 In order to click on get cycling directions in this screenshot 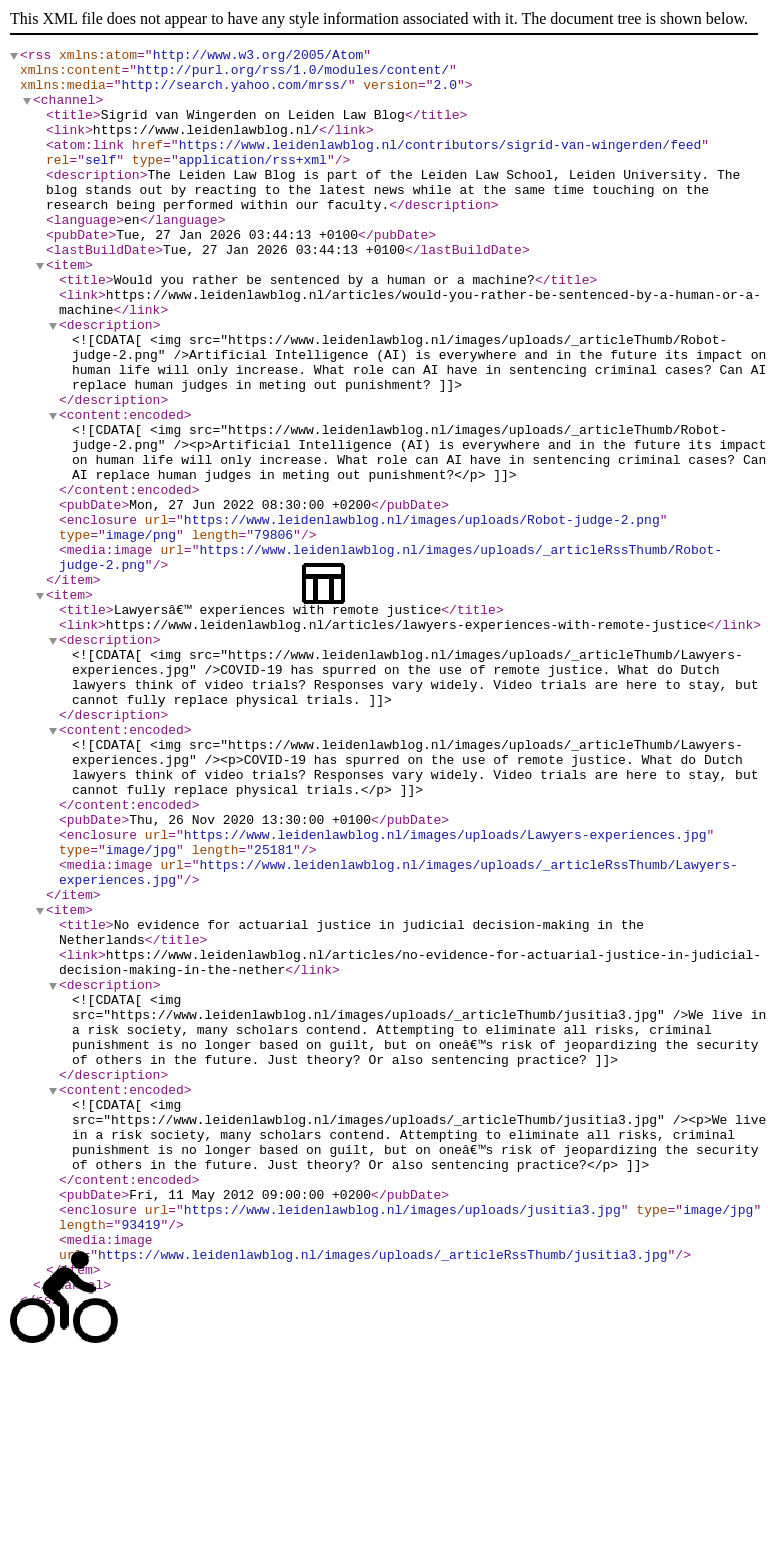, I will do `click(64, 1298)`.